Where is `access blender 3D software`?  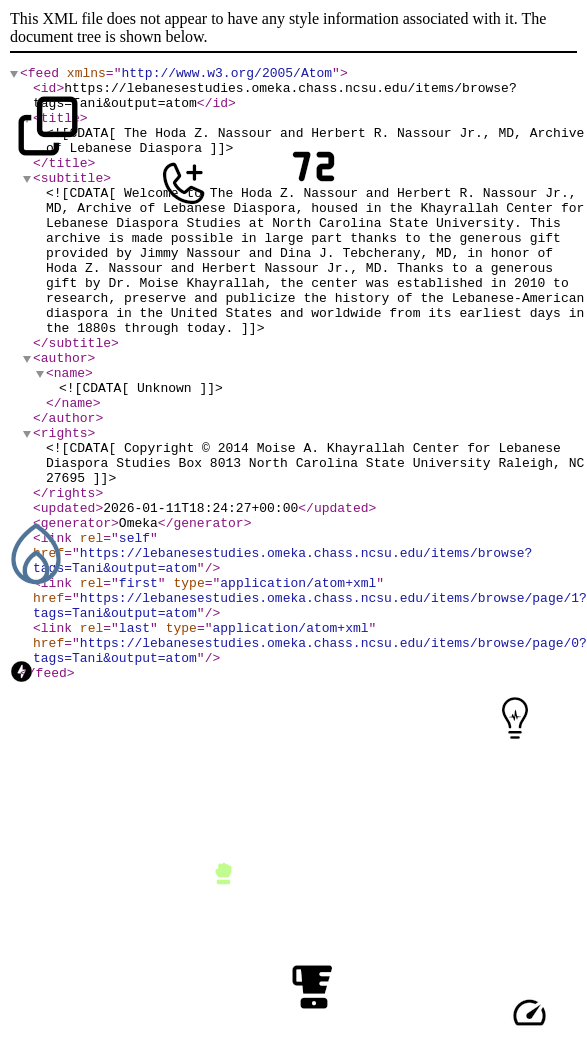
access blender 3D software is located at coordinates (314, 987).